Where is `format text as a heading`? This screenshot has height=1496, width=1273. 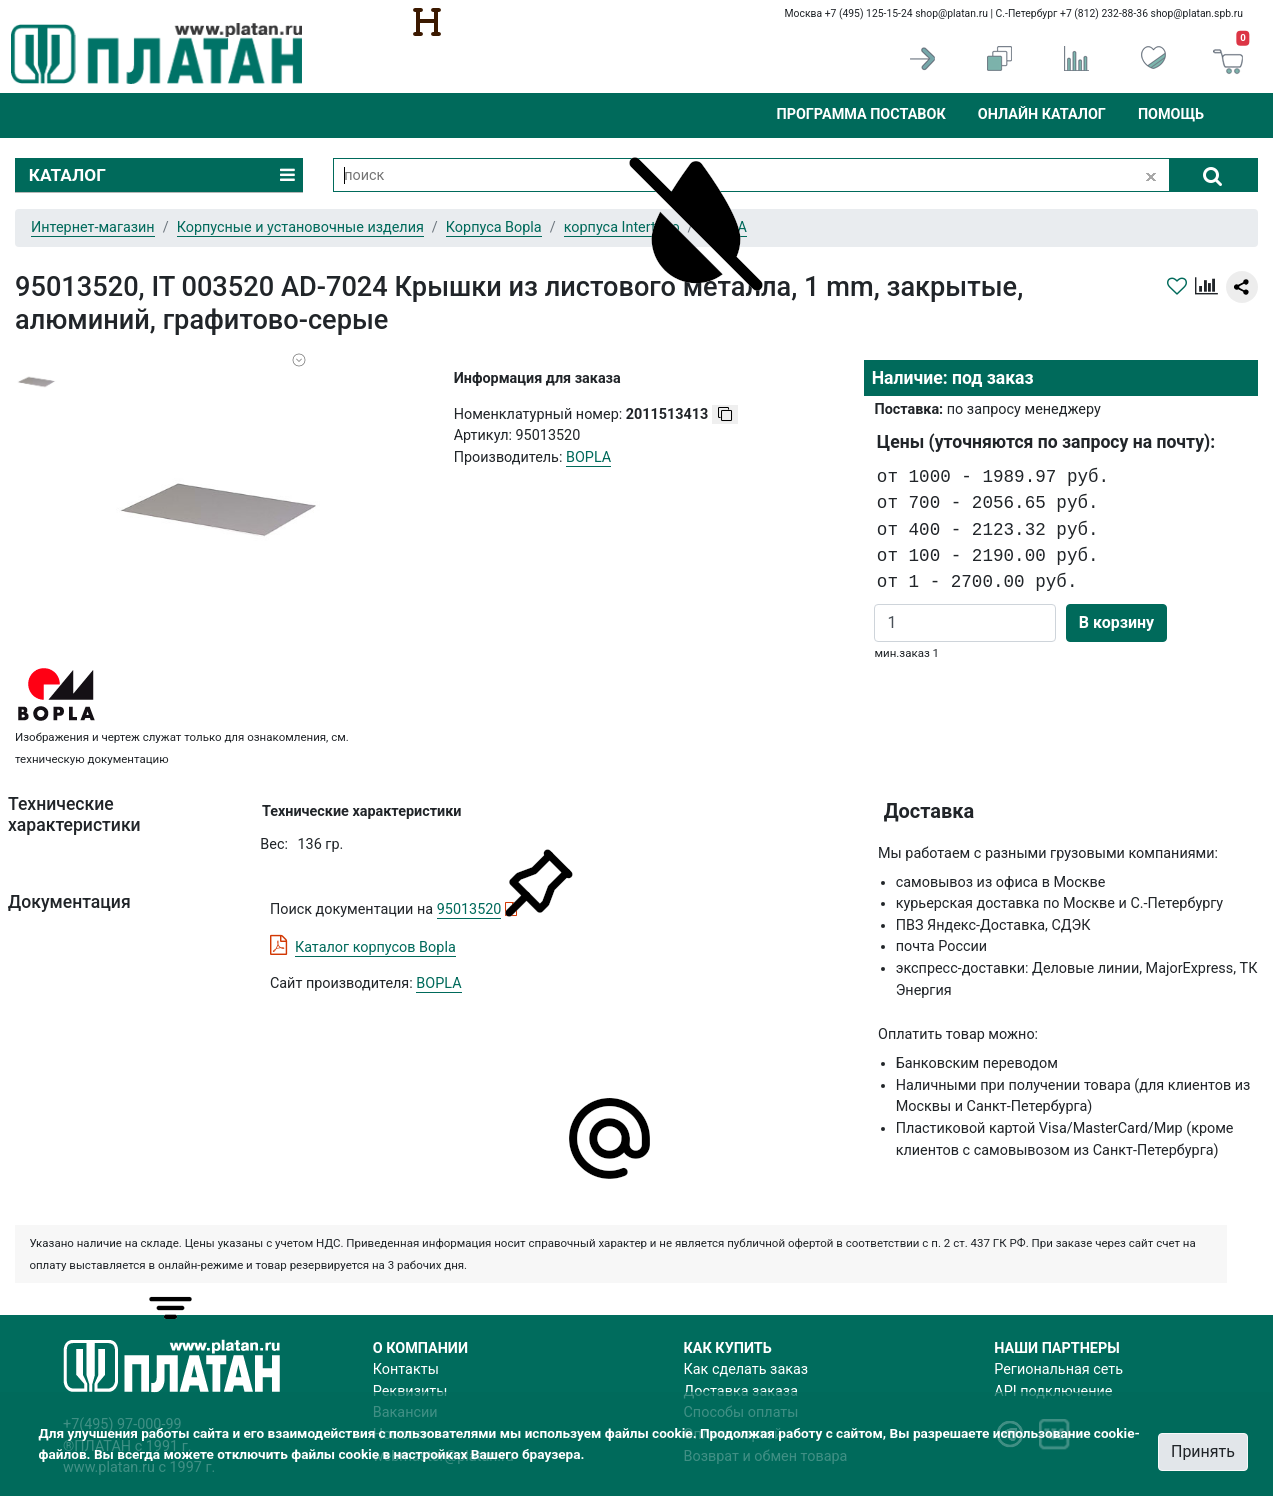 format text as a heading is located at coordinates (427, 22).